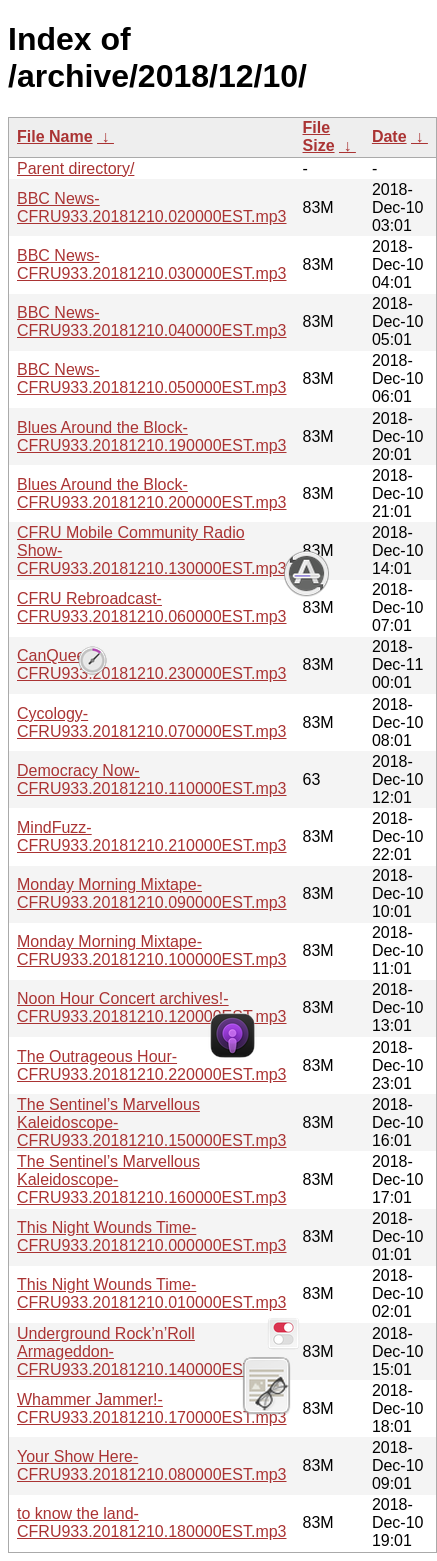 This screenshot has height=1561, width=437. Describe the element at coordinates (232, 1035) in the screenshot. I see `open the podcasts app` at that location.